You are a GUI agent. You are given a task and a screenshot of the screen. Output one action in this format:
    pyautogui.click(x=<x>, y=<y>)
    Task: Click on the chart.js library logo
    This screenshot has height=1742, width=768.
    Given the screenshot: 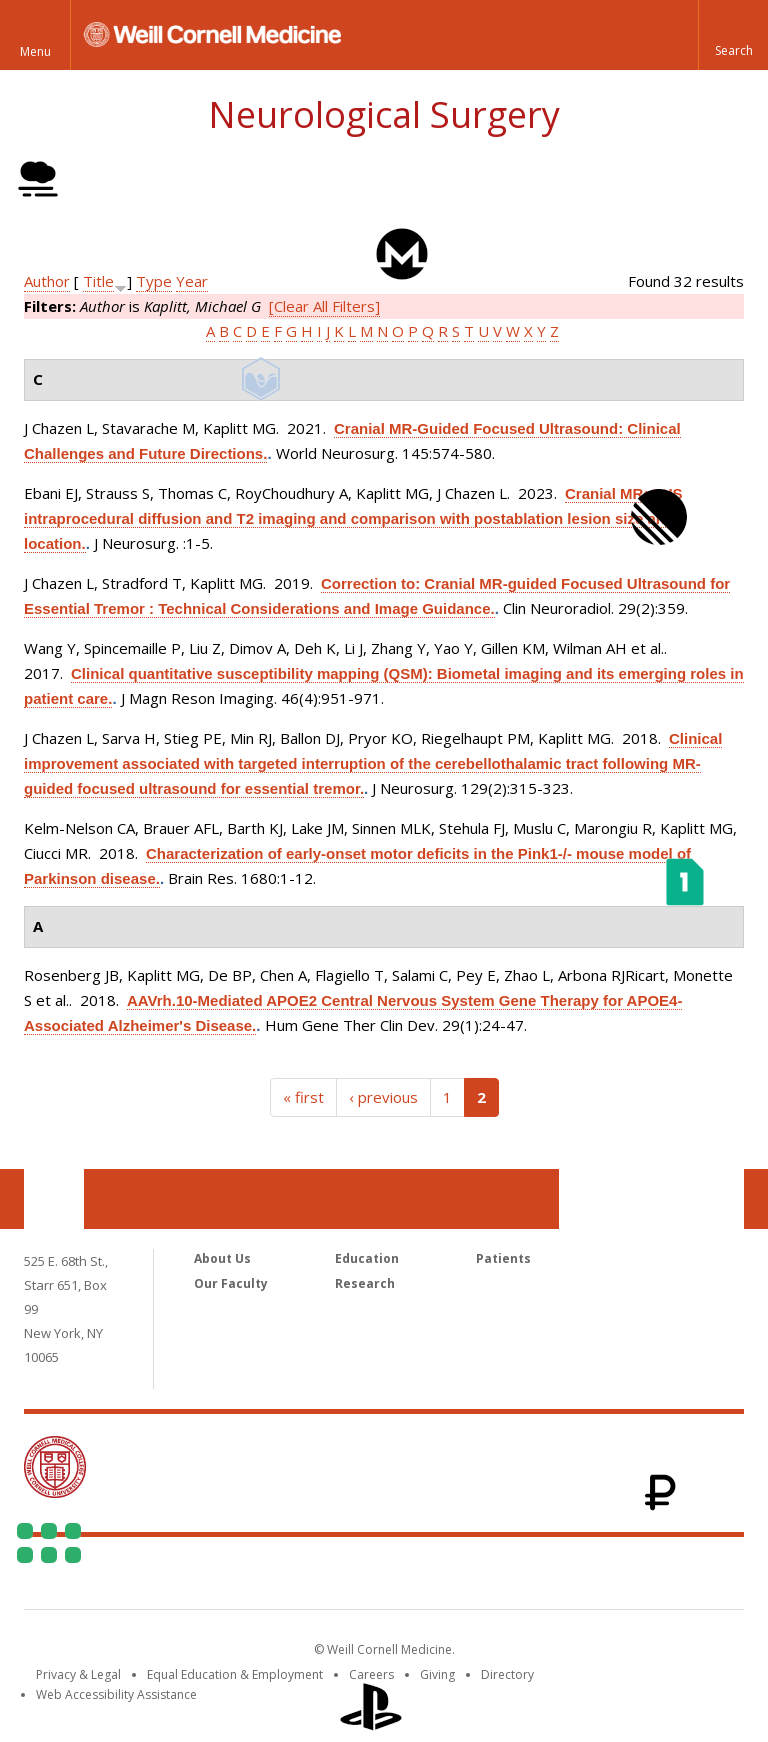 What is the action you would take?
    pyautogui.click(x=261, y=379)
    